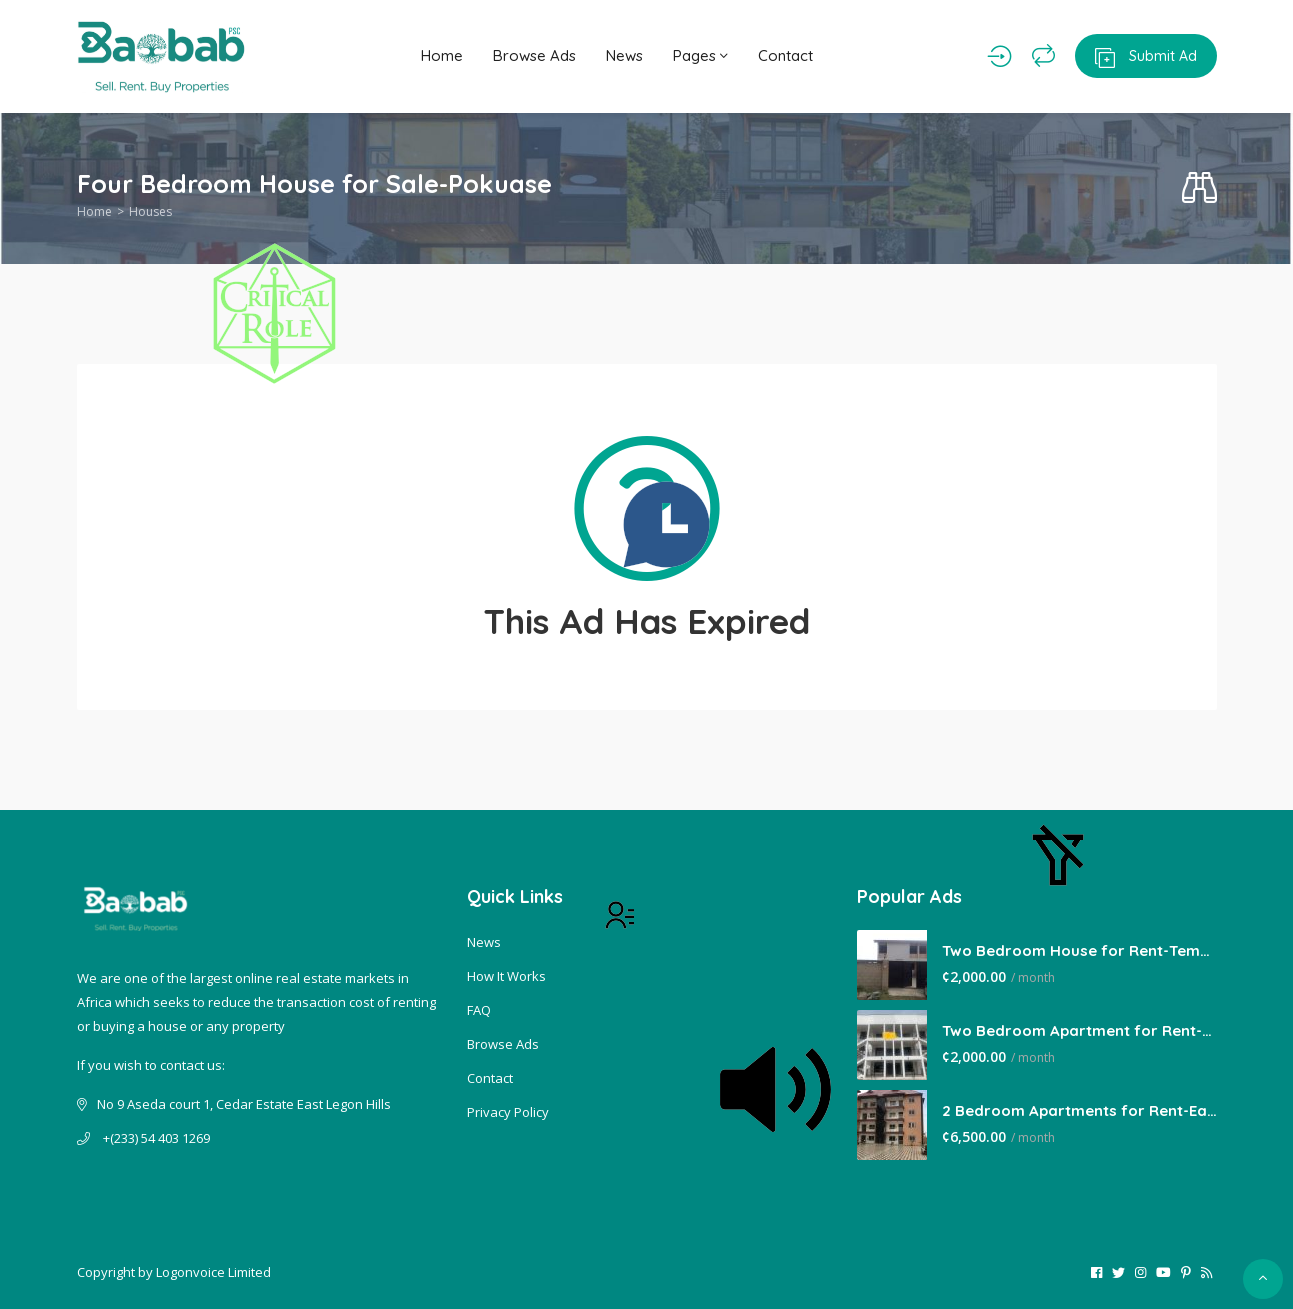  Describe the element at coordinates (1058, 857) in the screenshot. I see `clear all active filters` at that location.